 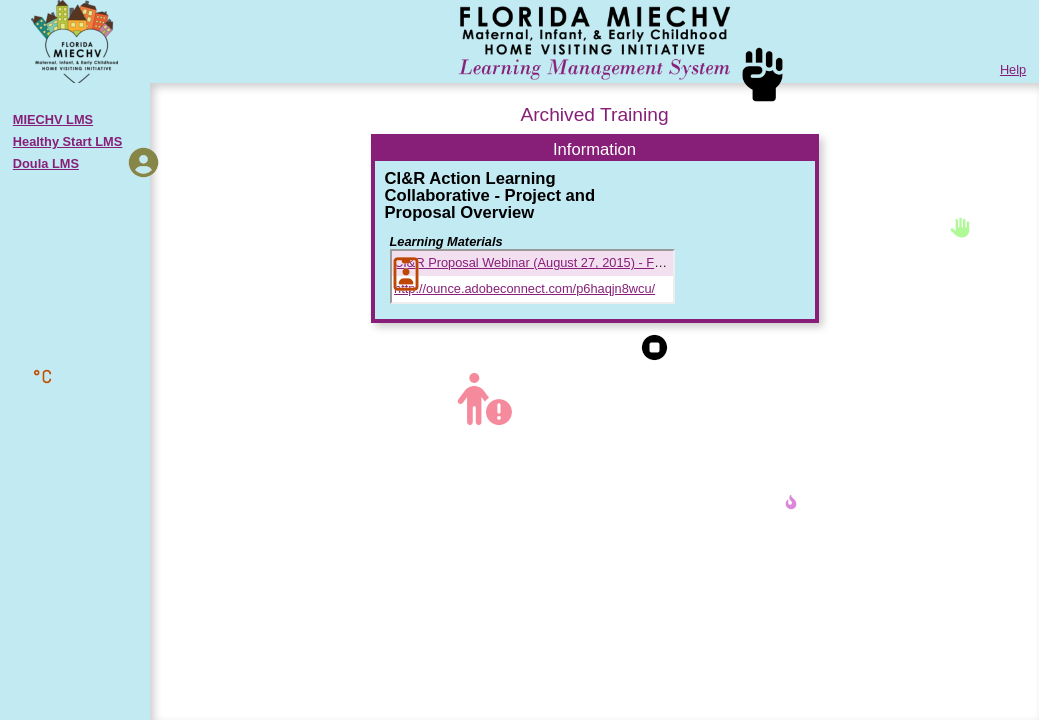 I want to click on user account requires attention, so click(x=483, y=399).